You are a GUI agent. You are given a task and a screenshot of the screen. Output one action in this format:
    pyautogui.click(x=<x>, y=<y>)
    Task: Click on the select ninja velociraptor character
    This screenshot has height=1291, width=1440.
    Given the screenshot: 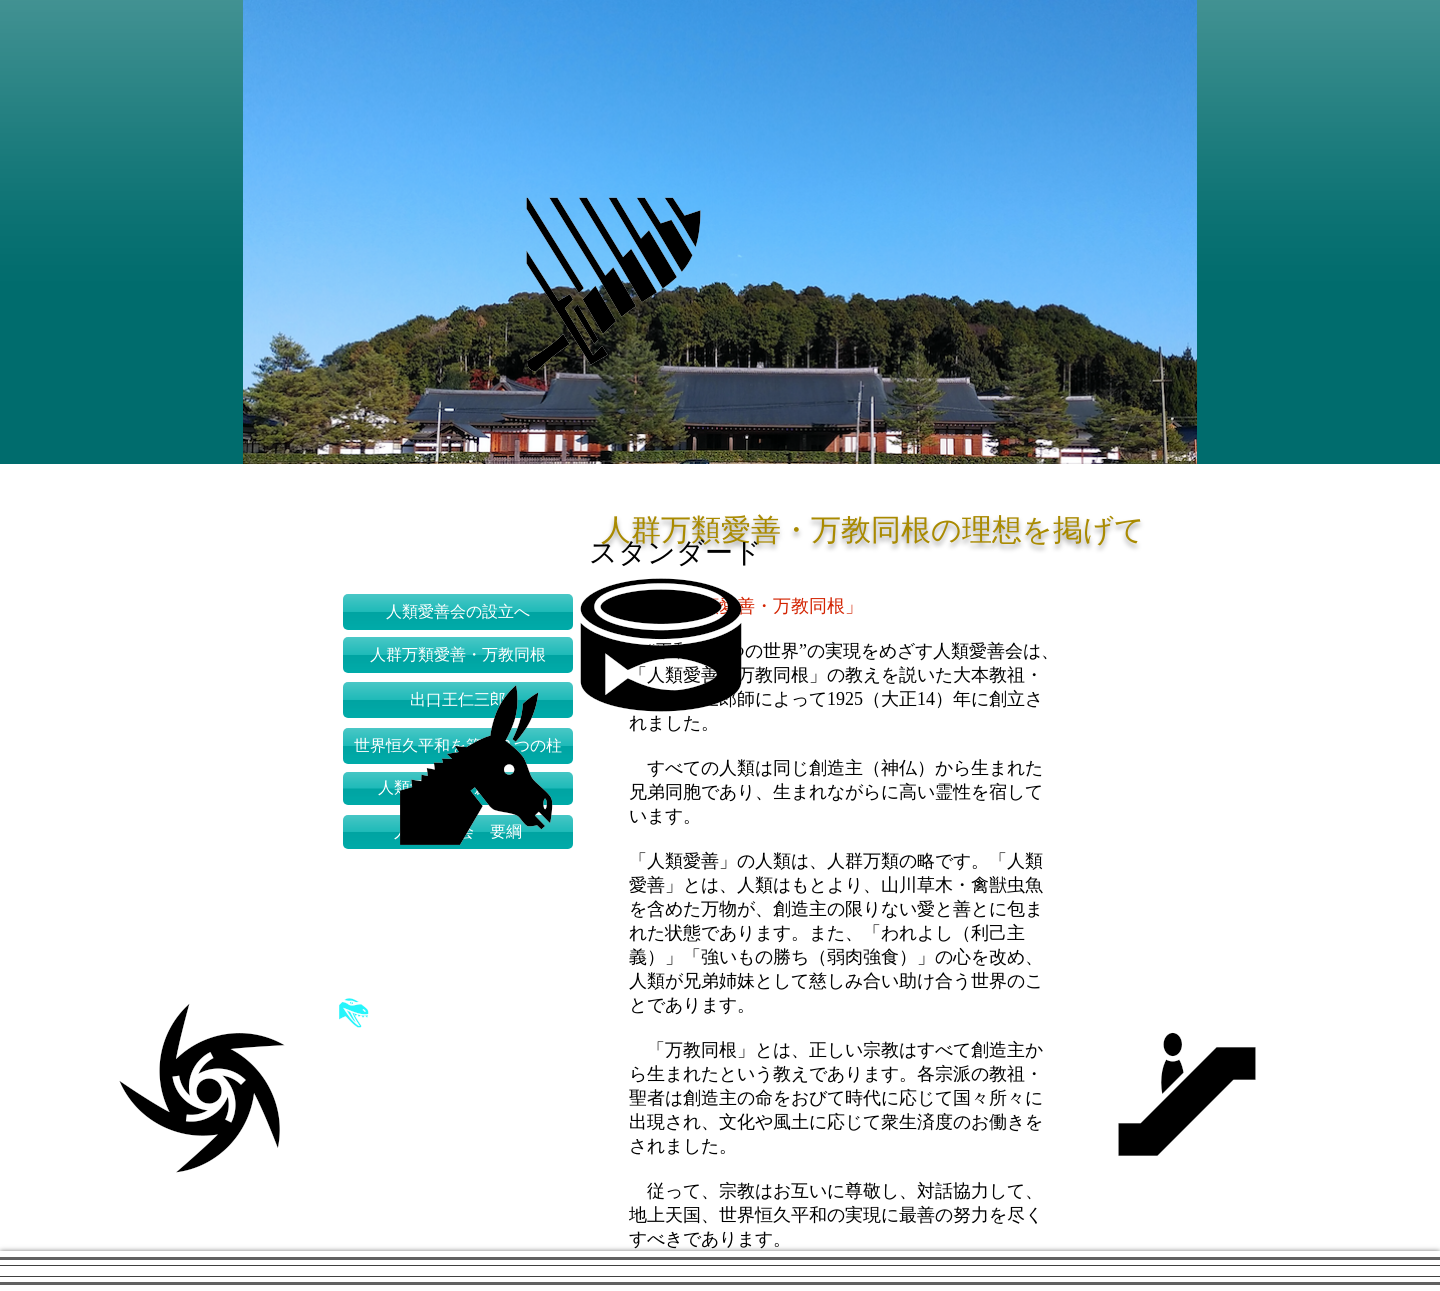 What is the action you would take?
    pyautogui.click(x=354, y=1013)
    